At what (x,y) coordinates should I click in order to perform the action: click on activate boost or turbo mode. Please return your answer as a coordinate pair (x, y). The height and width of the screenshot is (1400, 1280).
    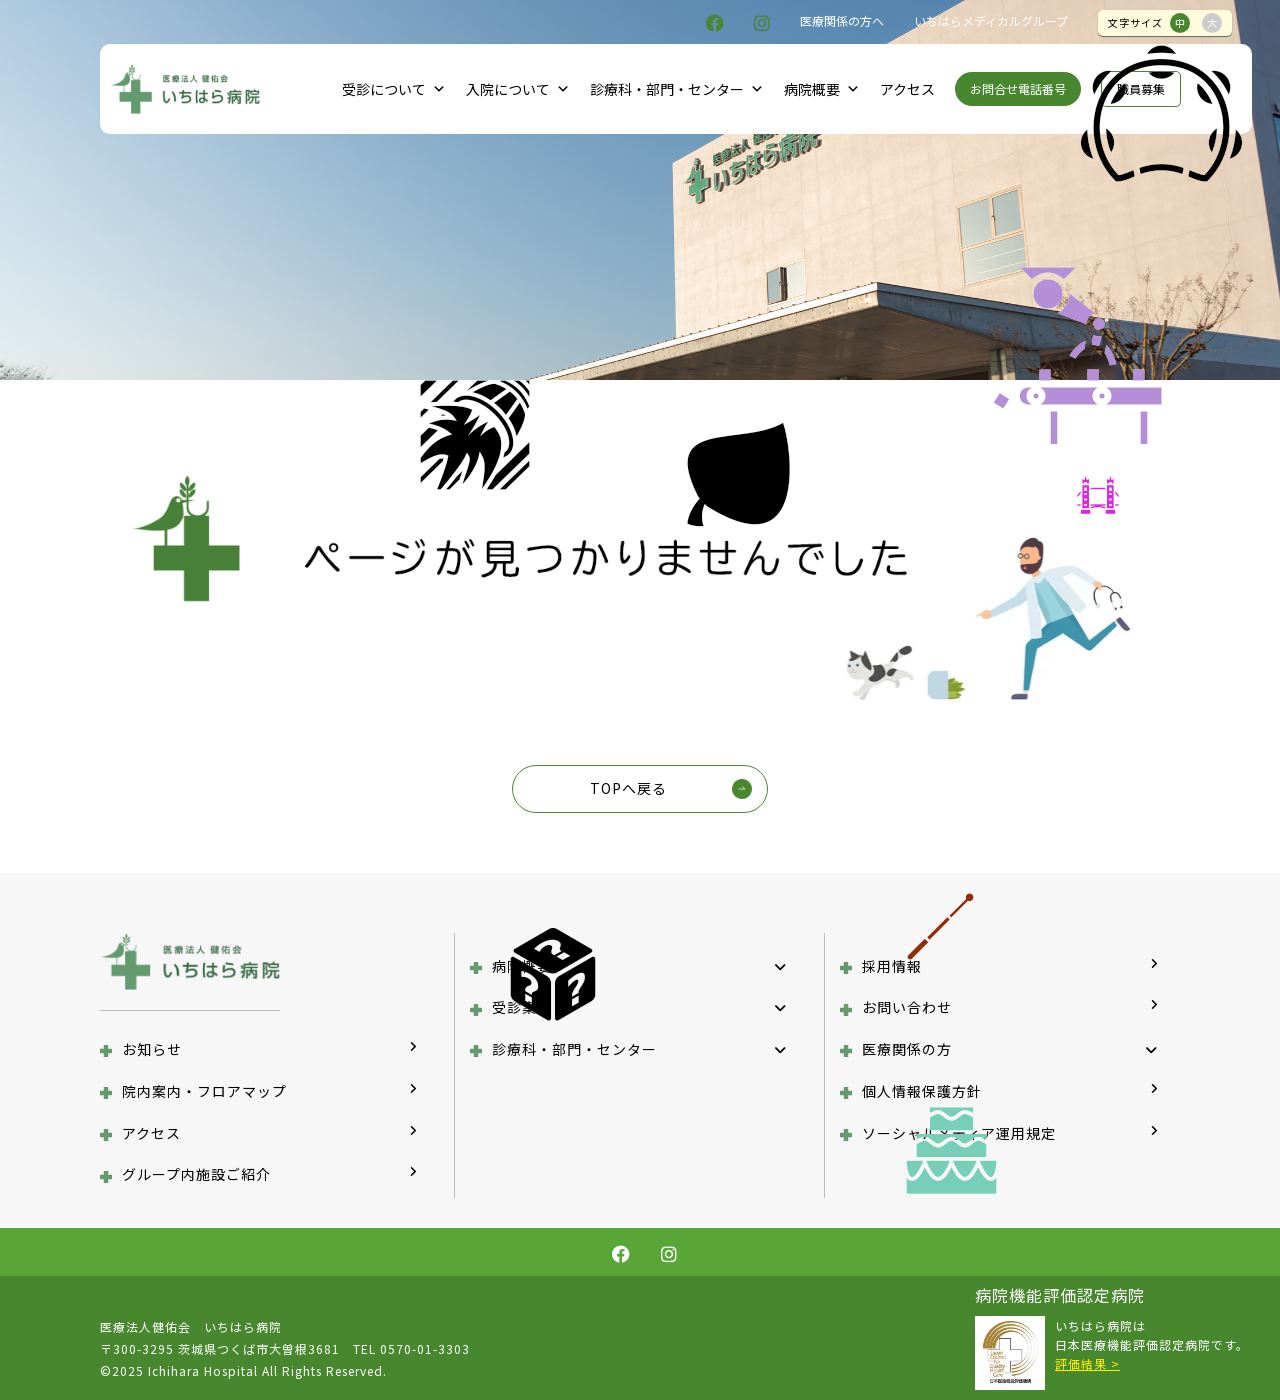
    Looking at the image, I should click on (475, 435).